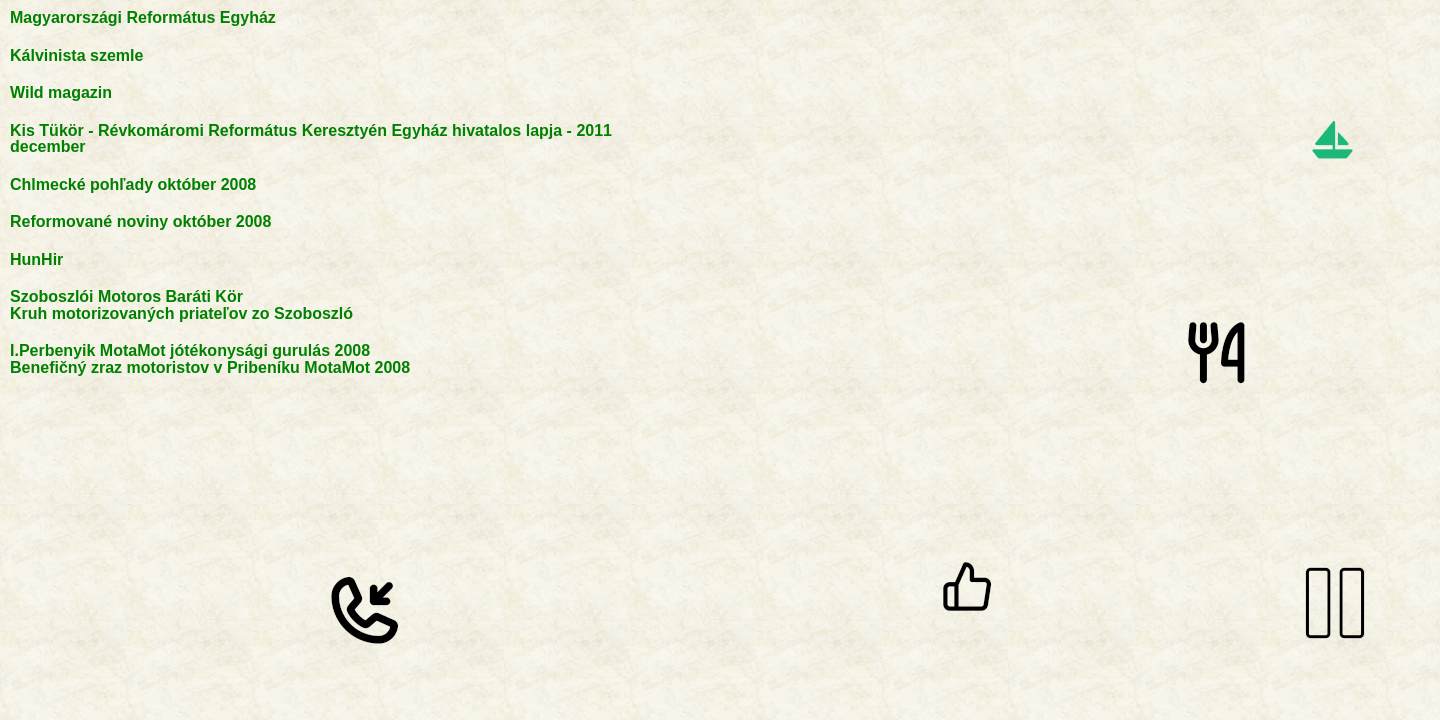  Describe the element at coordinates (1335, 603) in the screenshot. I see `switch to column view layout` at that location.